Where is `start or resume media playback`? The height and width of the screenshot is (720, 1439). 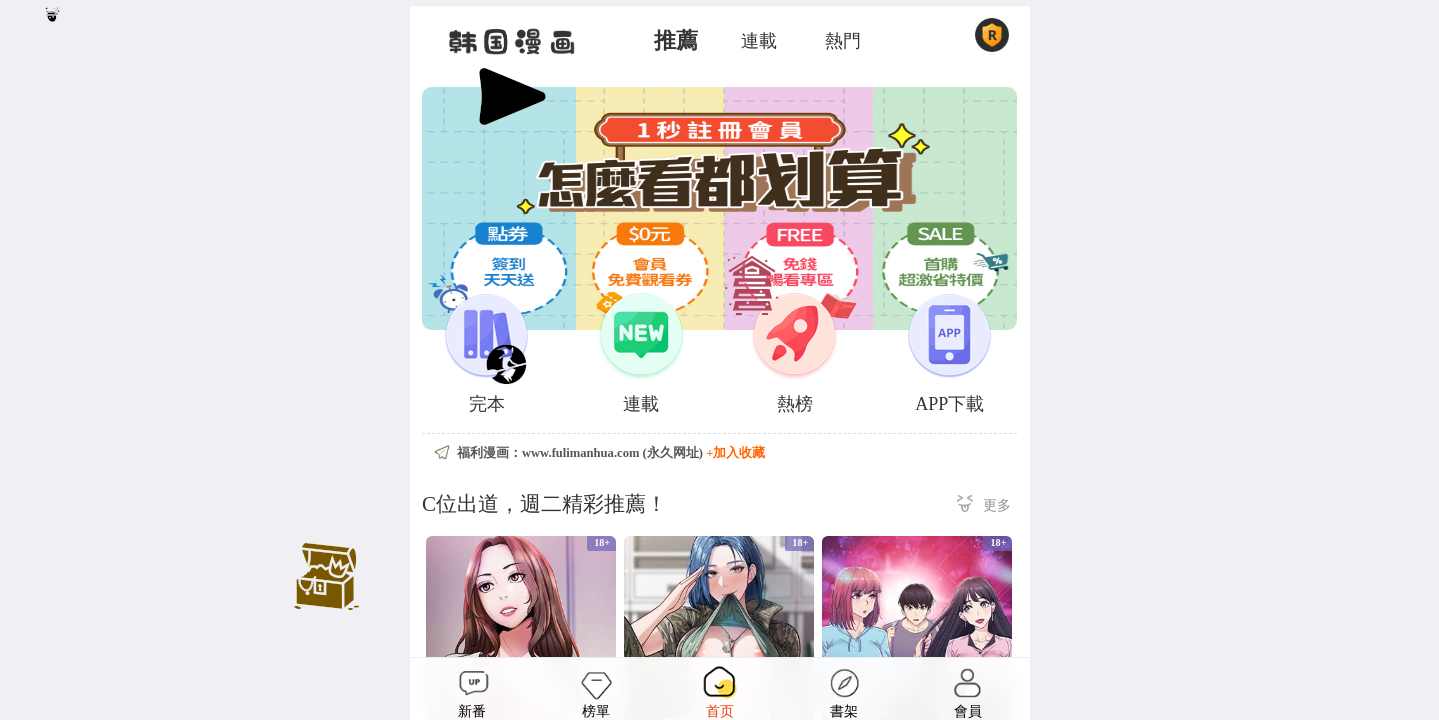
start or resume media playback is located at coordinates (512, 96).